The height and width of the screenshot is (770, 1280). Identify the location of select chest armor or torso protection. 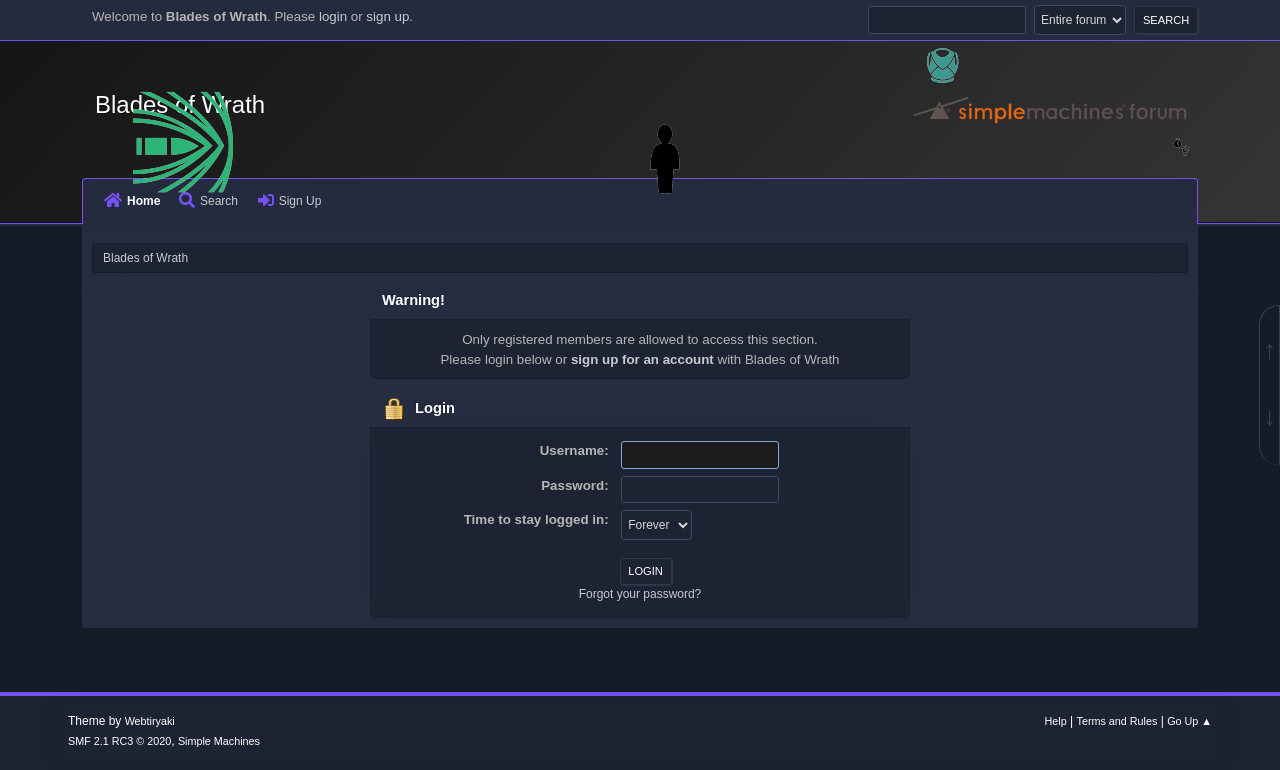
(942, 65).